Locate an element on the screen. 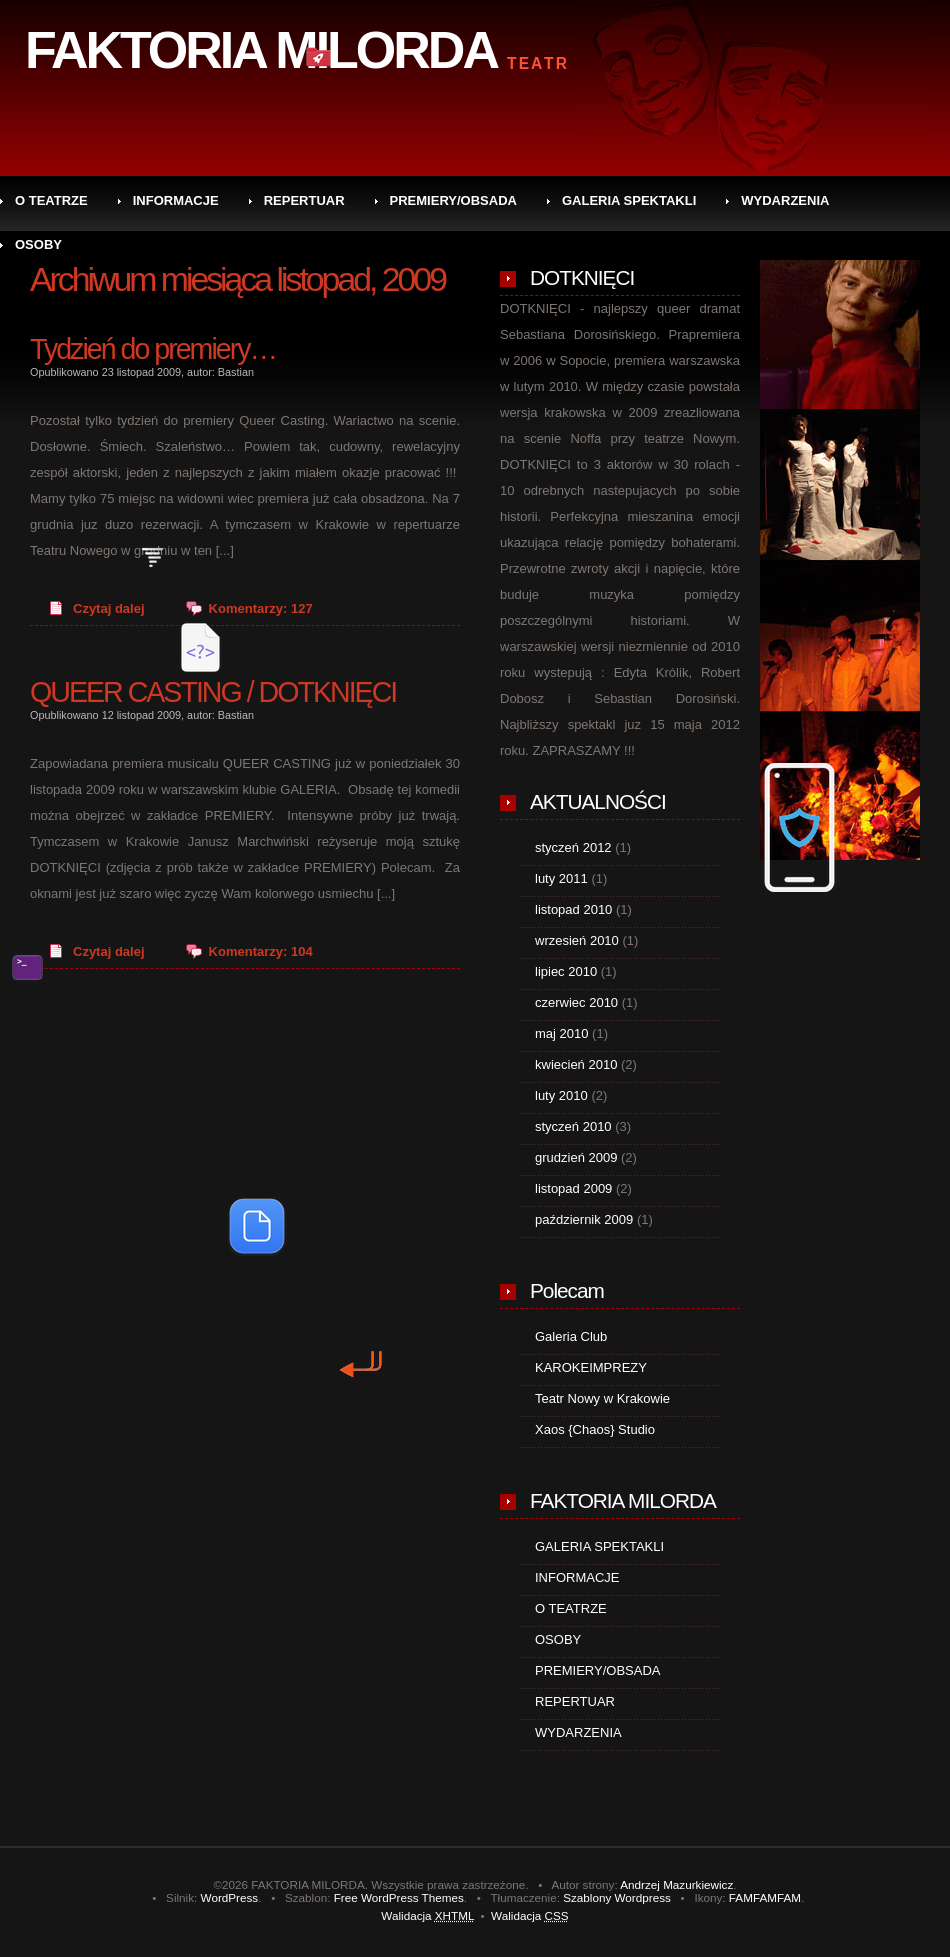  reply to all recipients of an email is located at coordinates (360, 1364).